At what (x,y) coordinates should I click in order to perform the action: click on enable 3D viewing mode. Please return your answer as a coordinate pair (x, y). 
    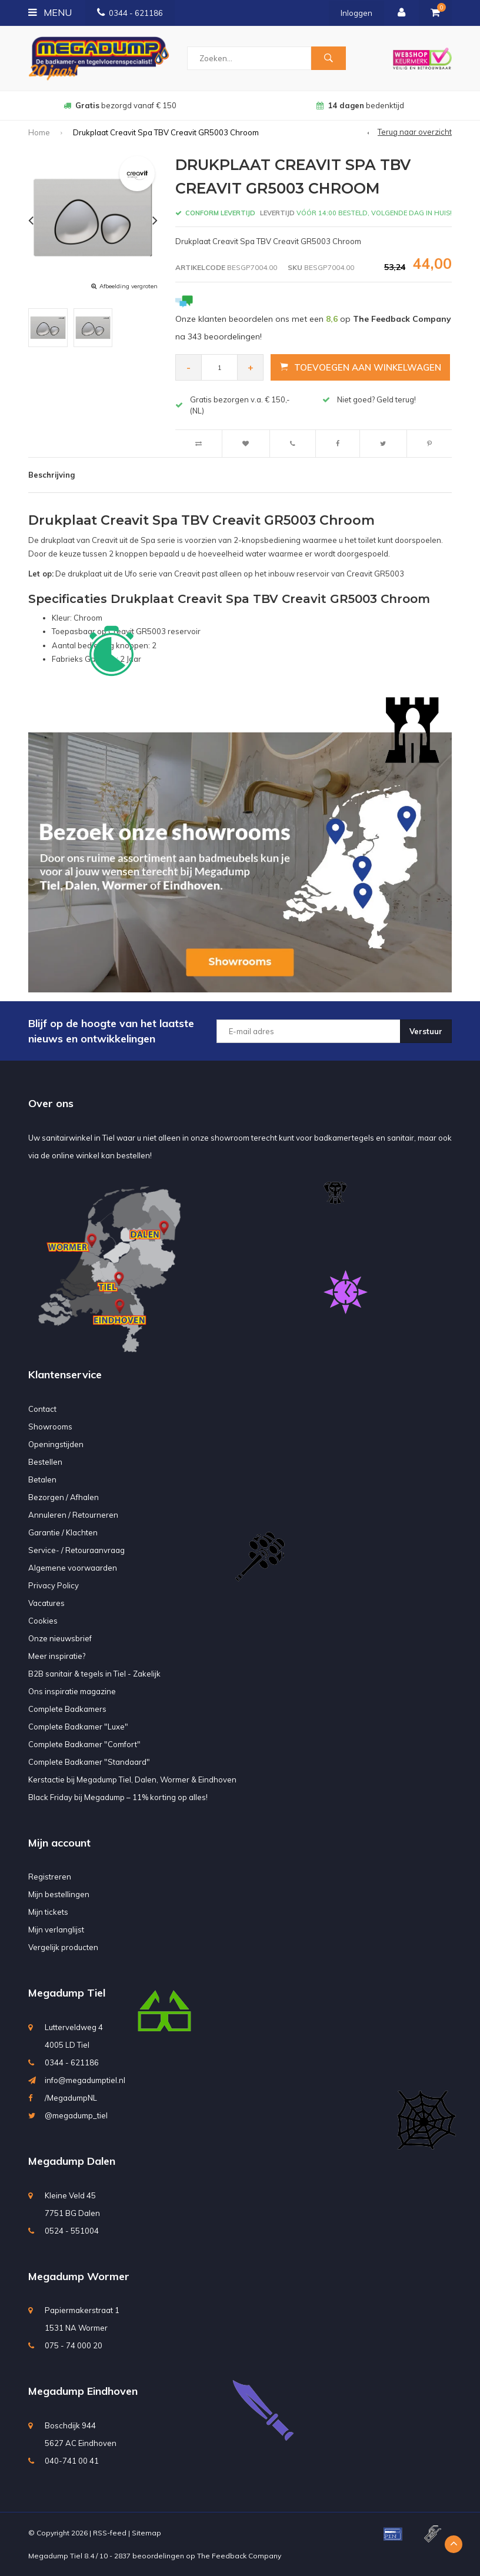
    Looking at the image, I should click on (164, 2010).